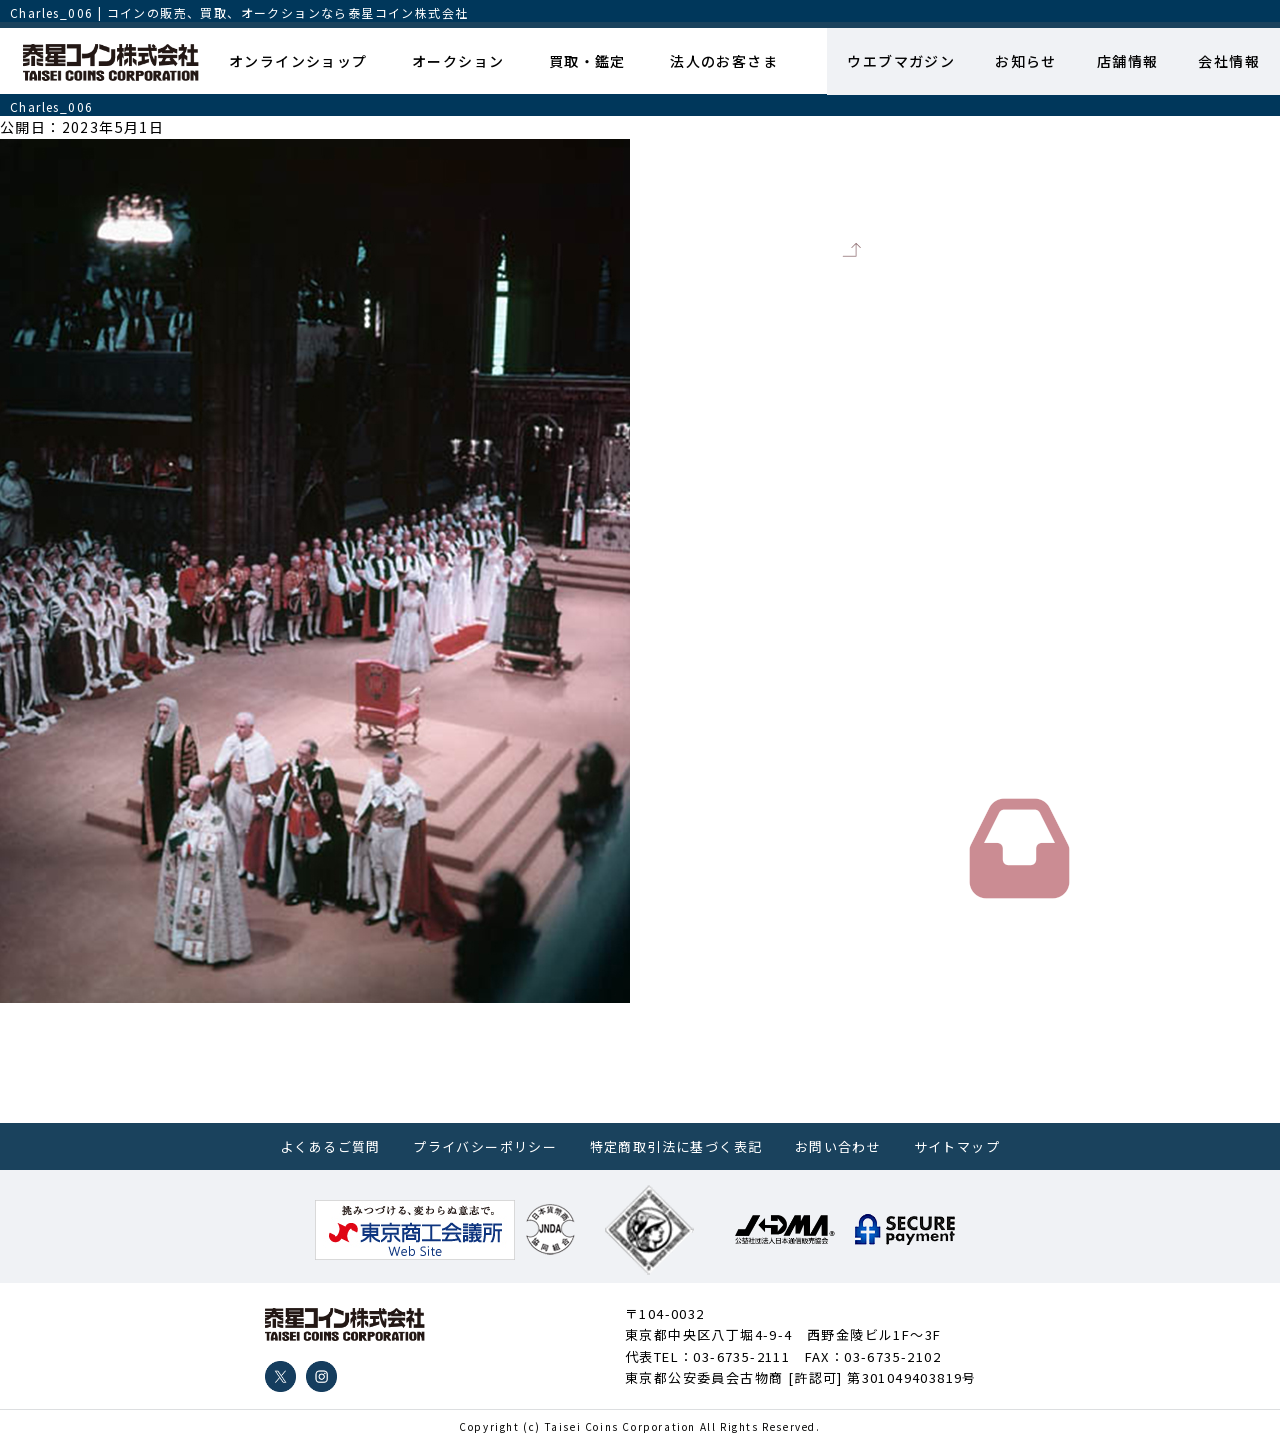 The height and width of the screenshot is (1444, 1280). Describe the element at coordinates (1019, 848) in the screenshot. I see `view your inbox` at that location.